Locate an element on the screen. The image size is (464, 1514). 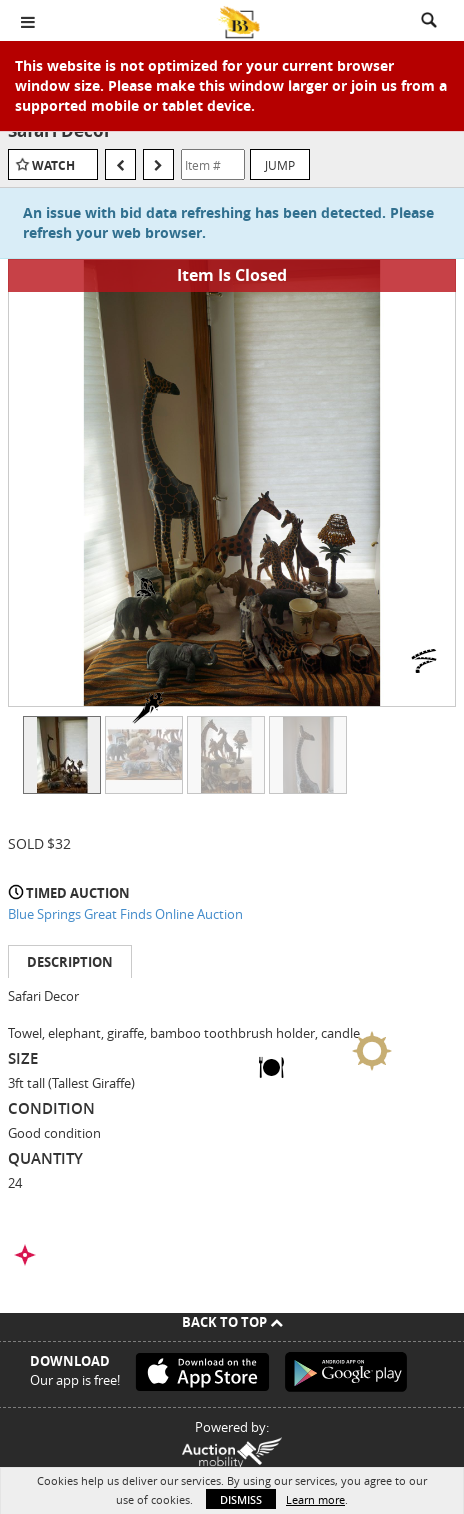
spikeball game or sports activity is located at coordinates (372, 1051).